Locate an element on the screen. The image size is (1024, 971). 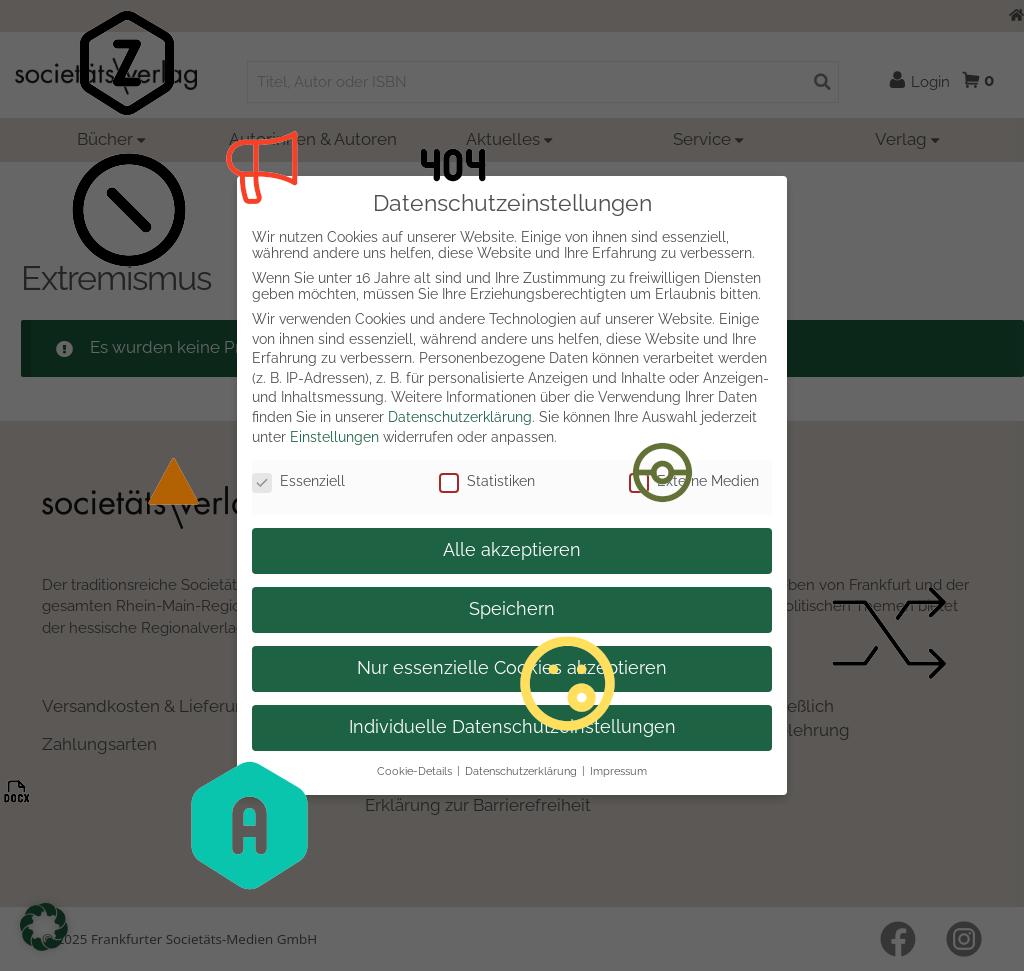
select option A in a multiple choice interface is located at coordinates (249, 825).